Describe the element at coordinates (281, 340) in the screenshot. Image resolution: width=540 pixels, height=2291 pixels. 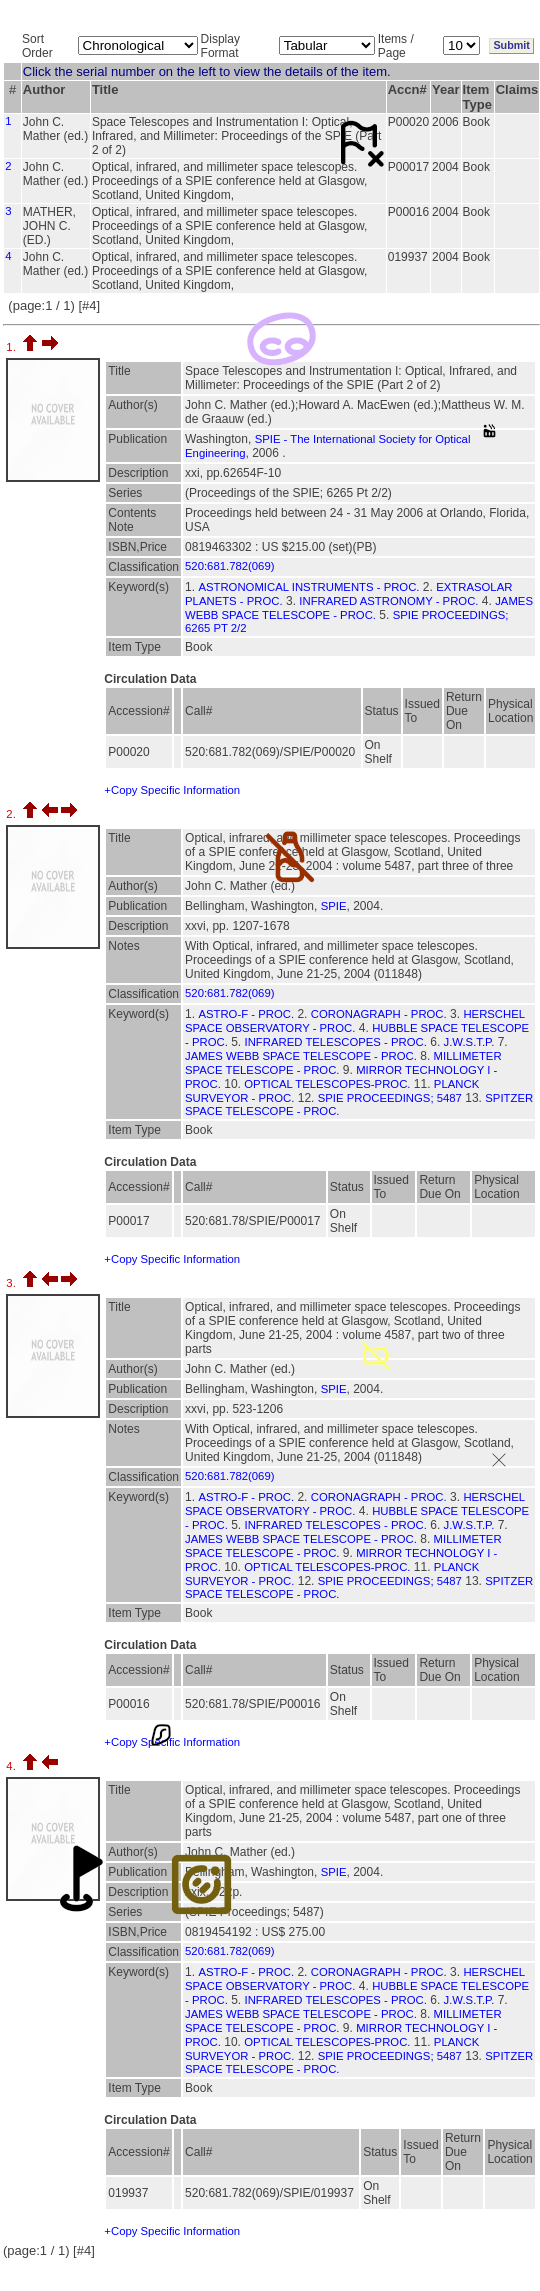
I see `open cohost social media app` at that location.